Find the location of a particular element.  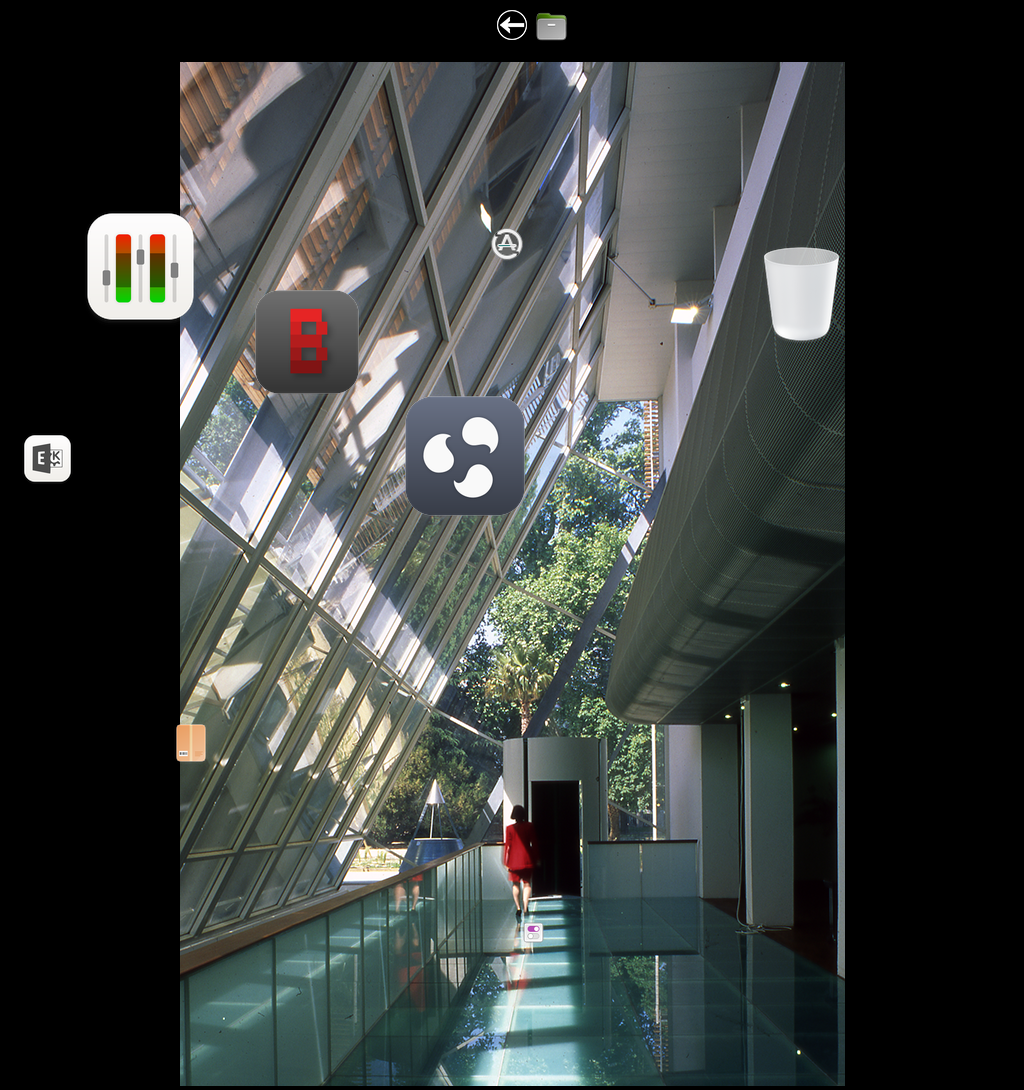

open the trash to view deleted items is located at coordinates (801, 293).